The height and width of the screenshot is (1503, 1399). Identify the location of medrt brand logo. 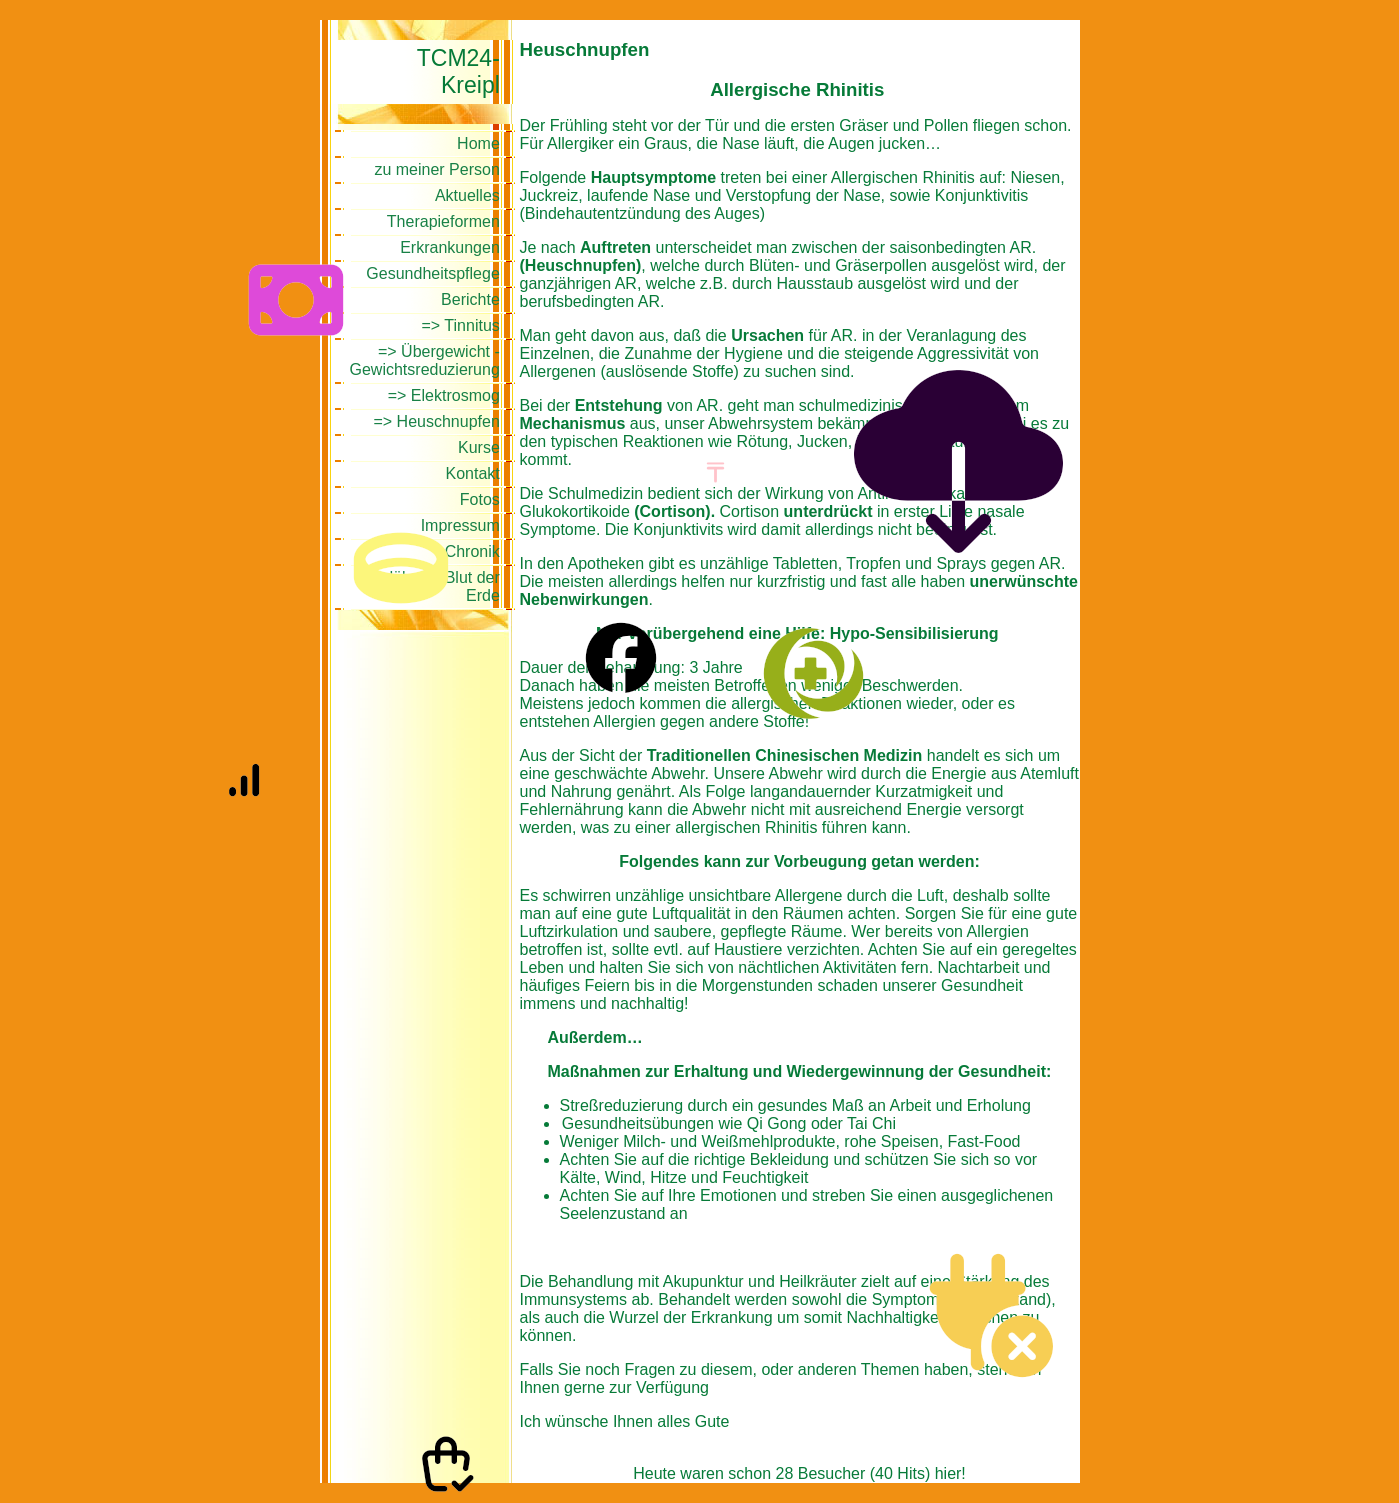
(813, 673).